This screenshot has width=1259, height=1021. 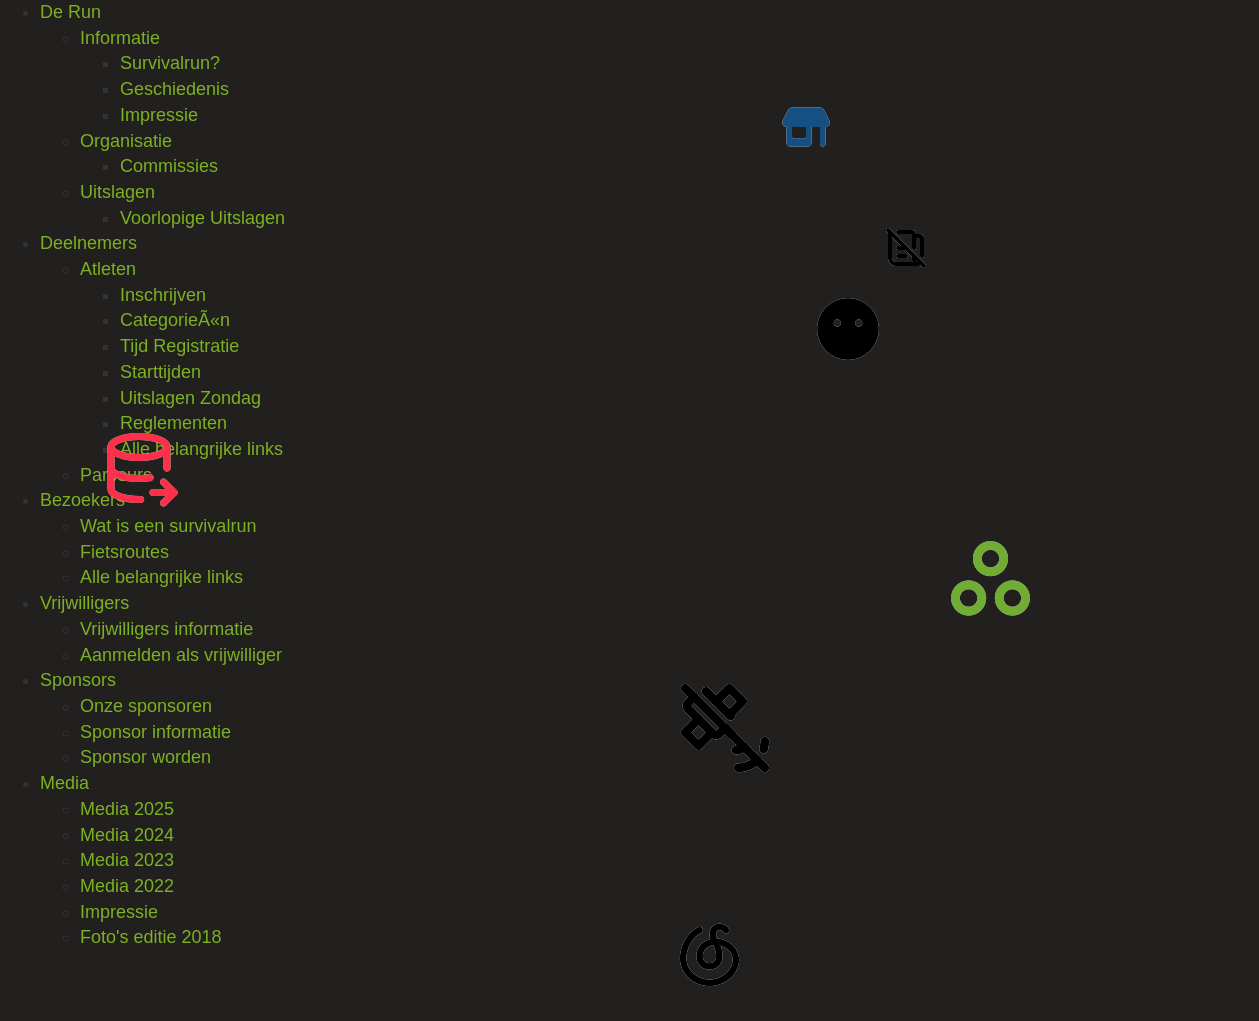 I want to click on open the store or shop, so click(x=806, y=127).